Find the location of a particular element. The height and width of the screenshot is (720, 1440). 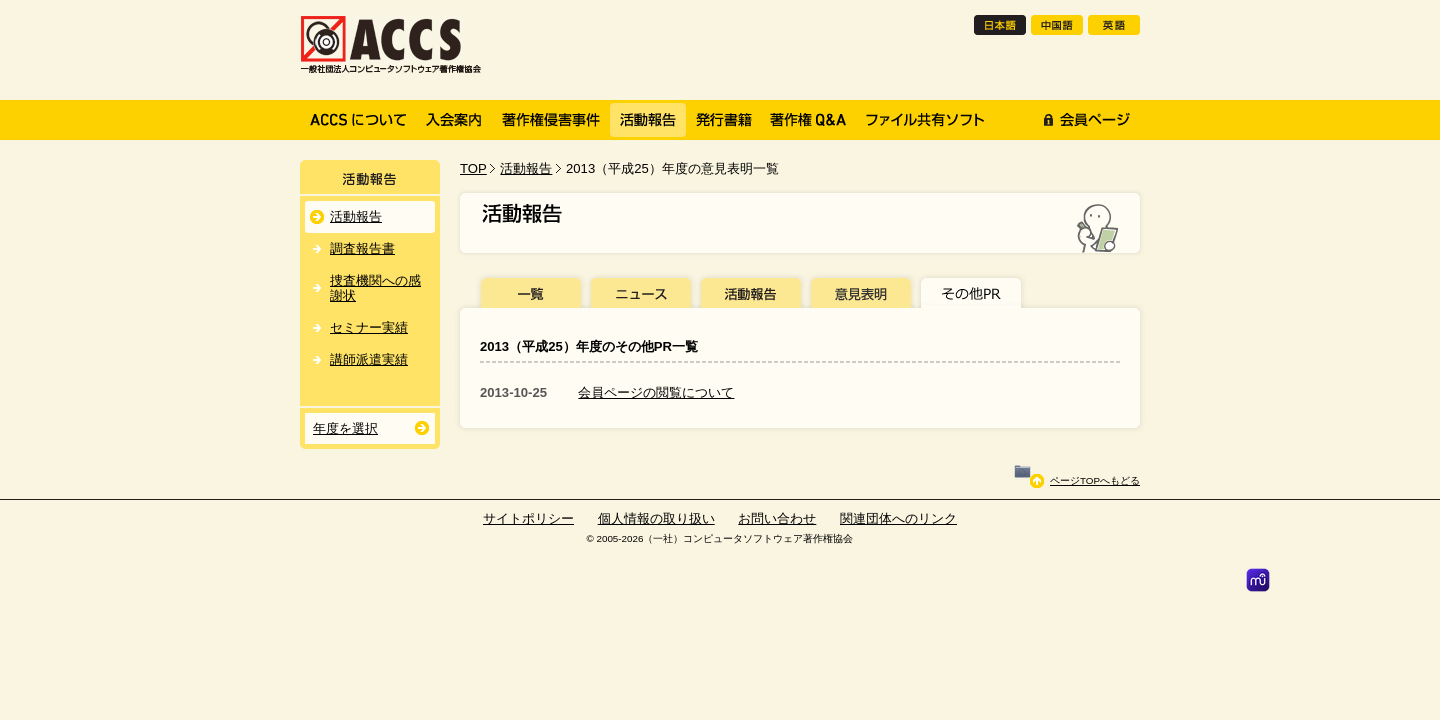

open your documents folder is located at coordinates (1022, 471).